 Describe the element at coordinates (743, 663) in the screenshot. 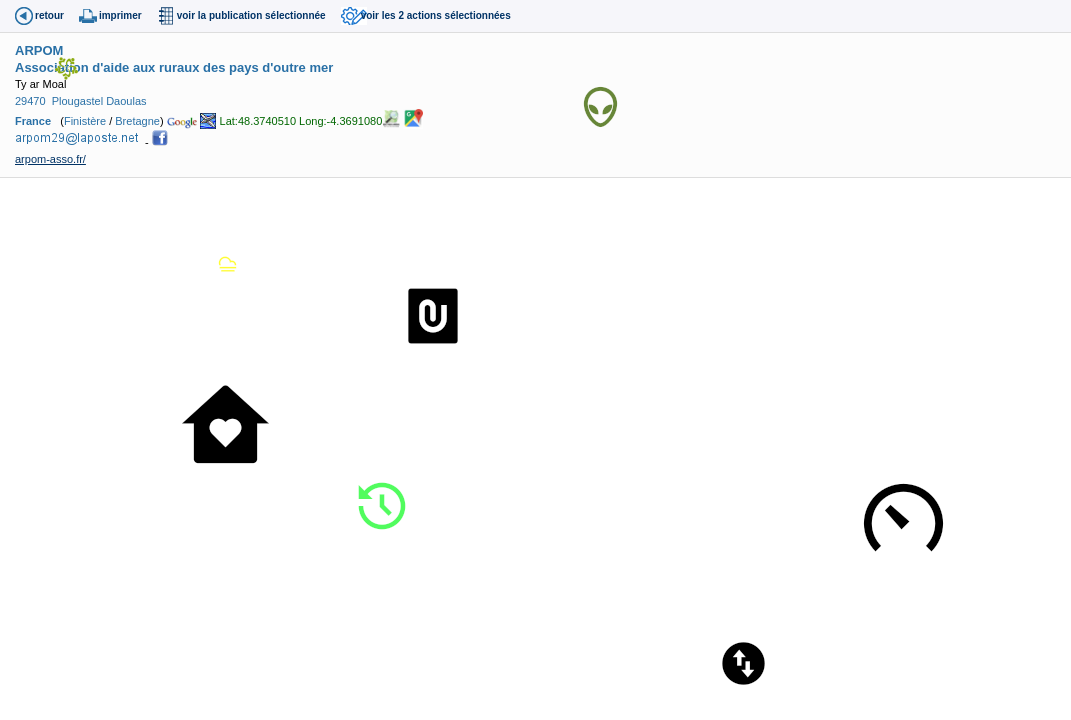

I see `swap or exchange currencies` at that location.